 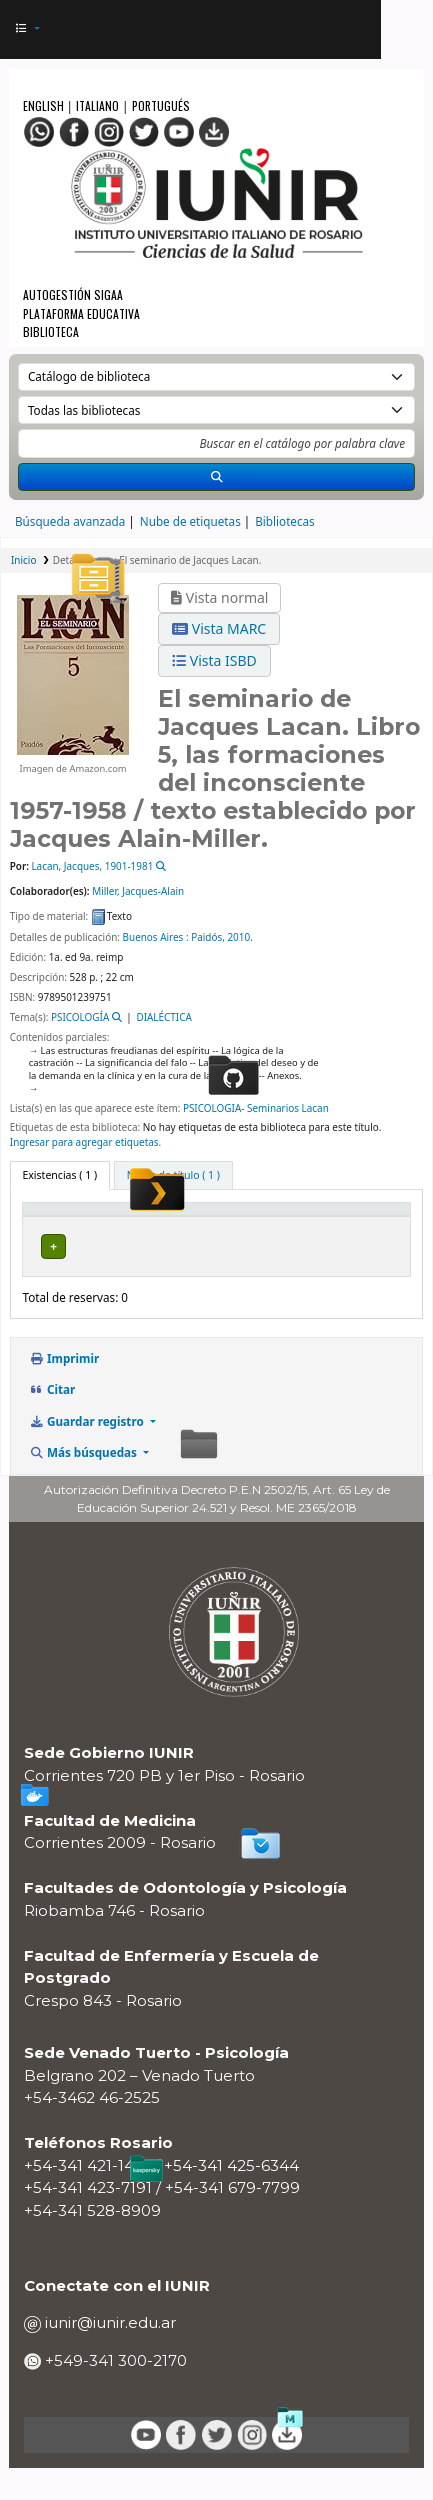 I want to click on open folder containing docker projects, so click(x=34, y=1795).